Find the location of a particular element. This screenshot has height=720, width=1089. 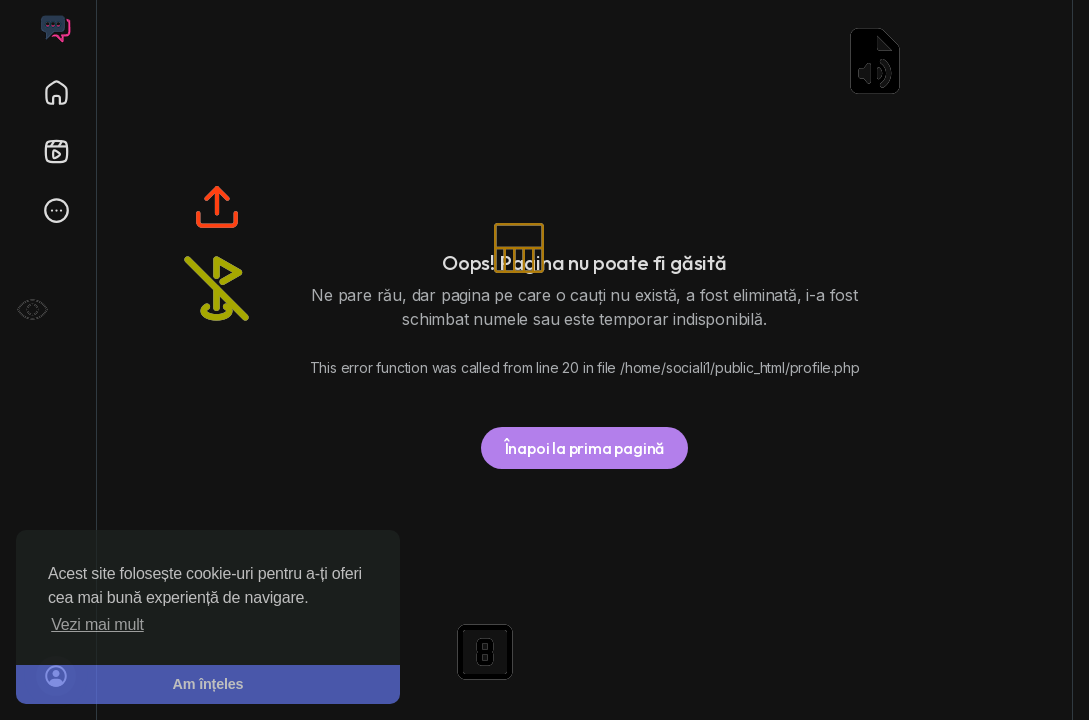

open an audio file is located at coordinates (875, 61).